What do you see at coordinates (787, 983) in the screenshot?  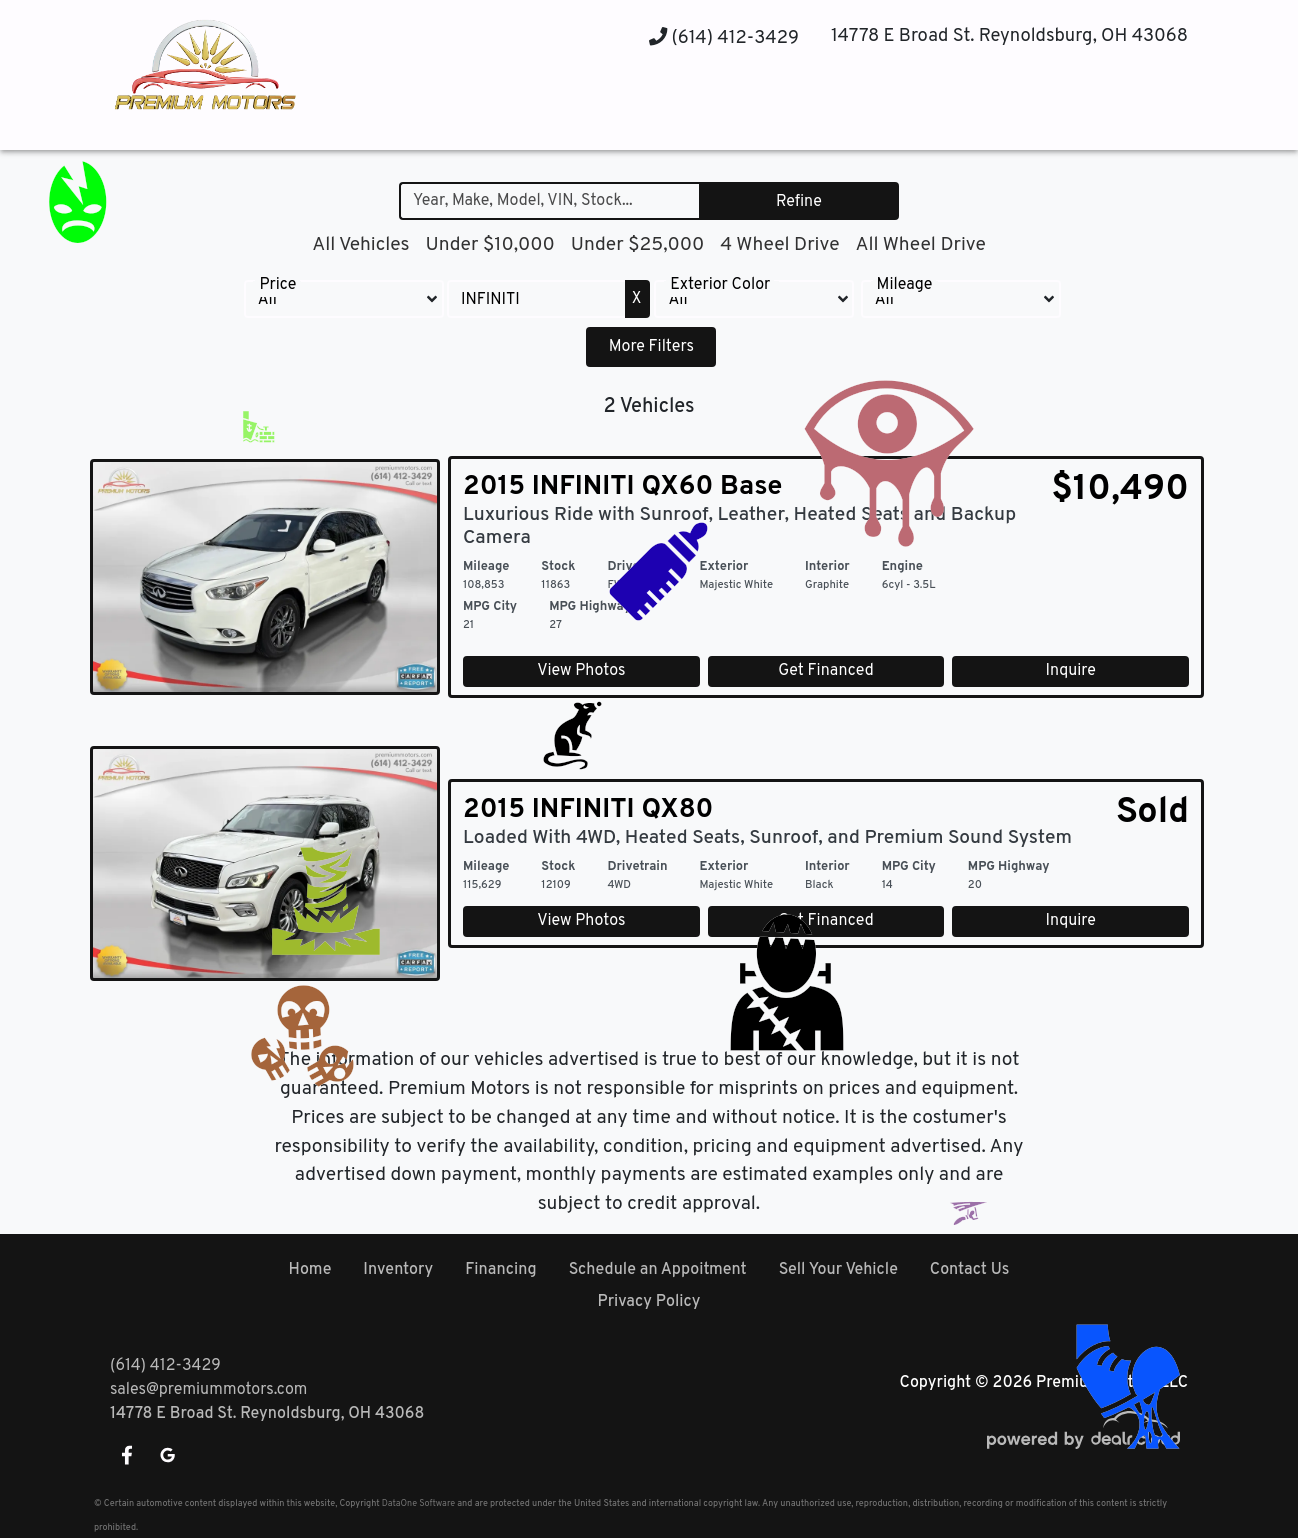 I see `select frankenstein character or monster avatar` at bounding box center [787, 983].